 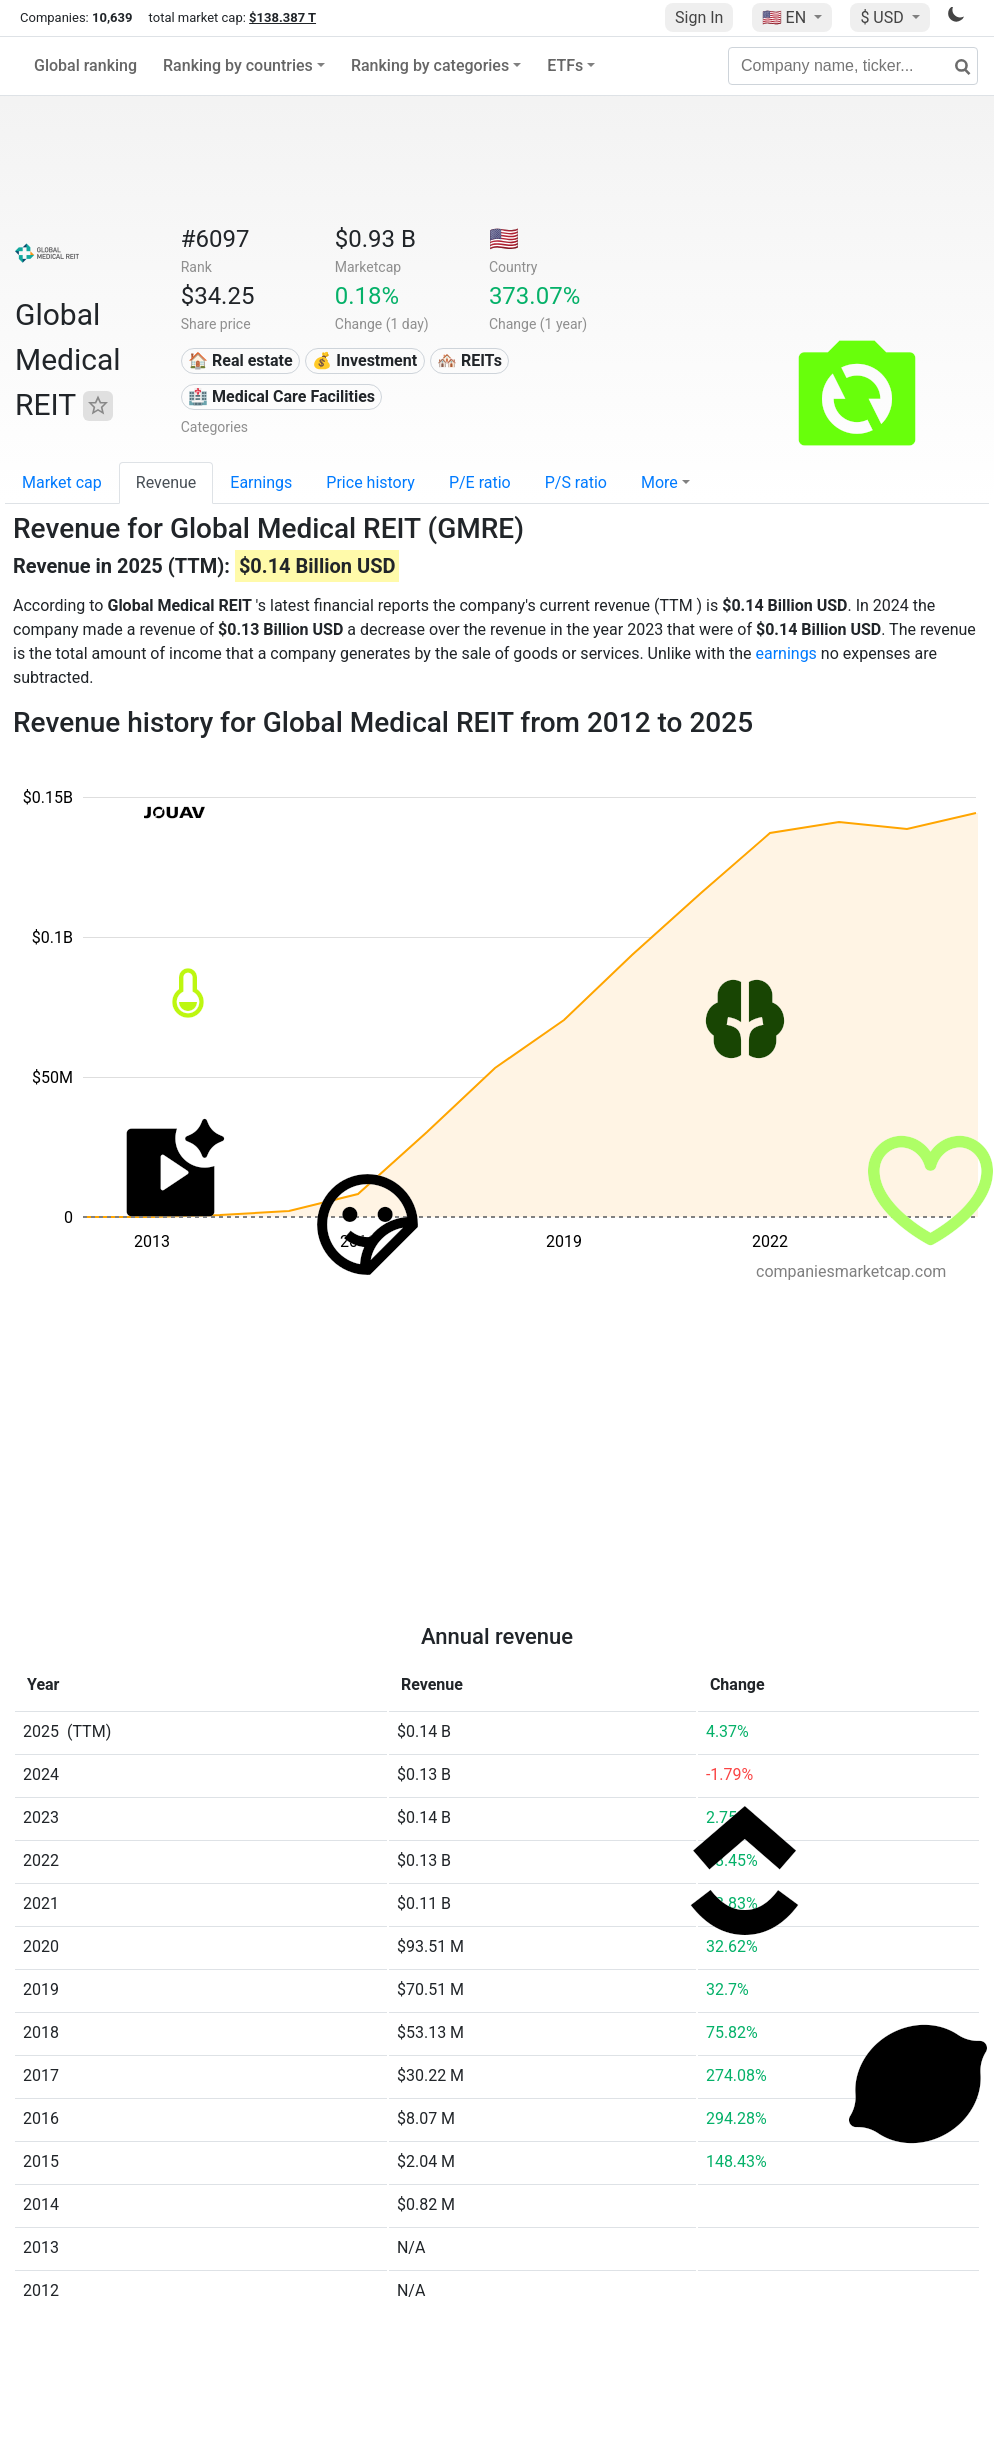 I want to click on access AI or smart features, so click(x=745, y=1019).